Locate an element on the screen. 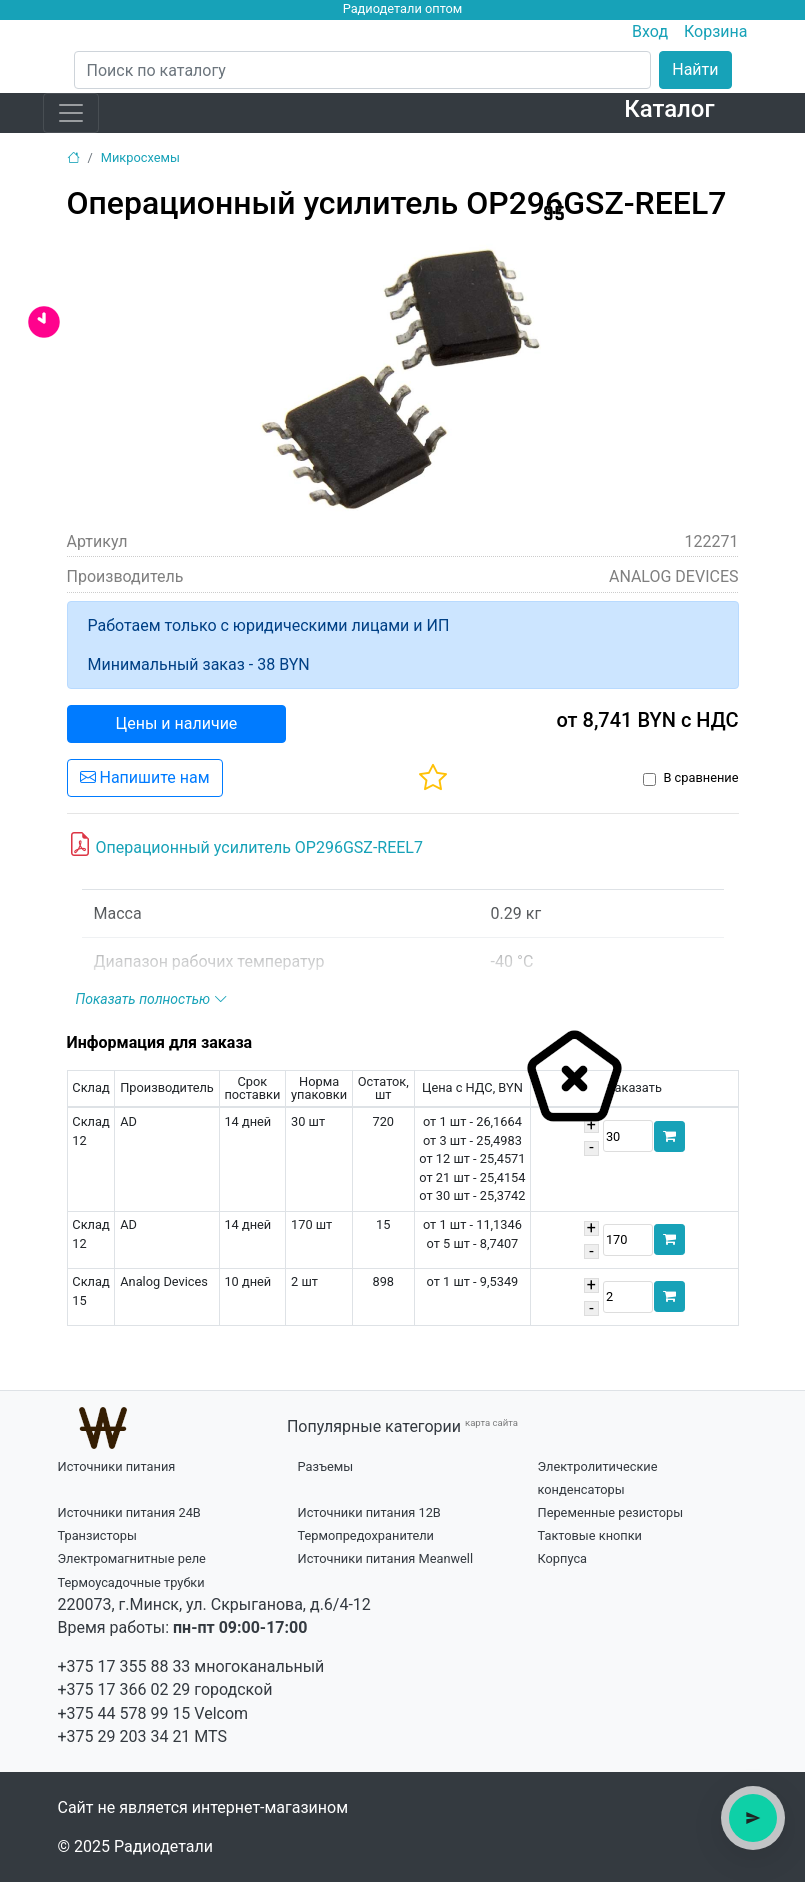 The image size is (805, 1882). remove or delete a selected shape is located at coordinates (574, 1078).